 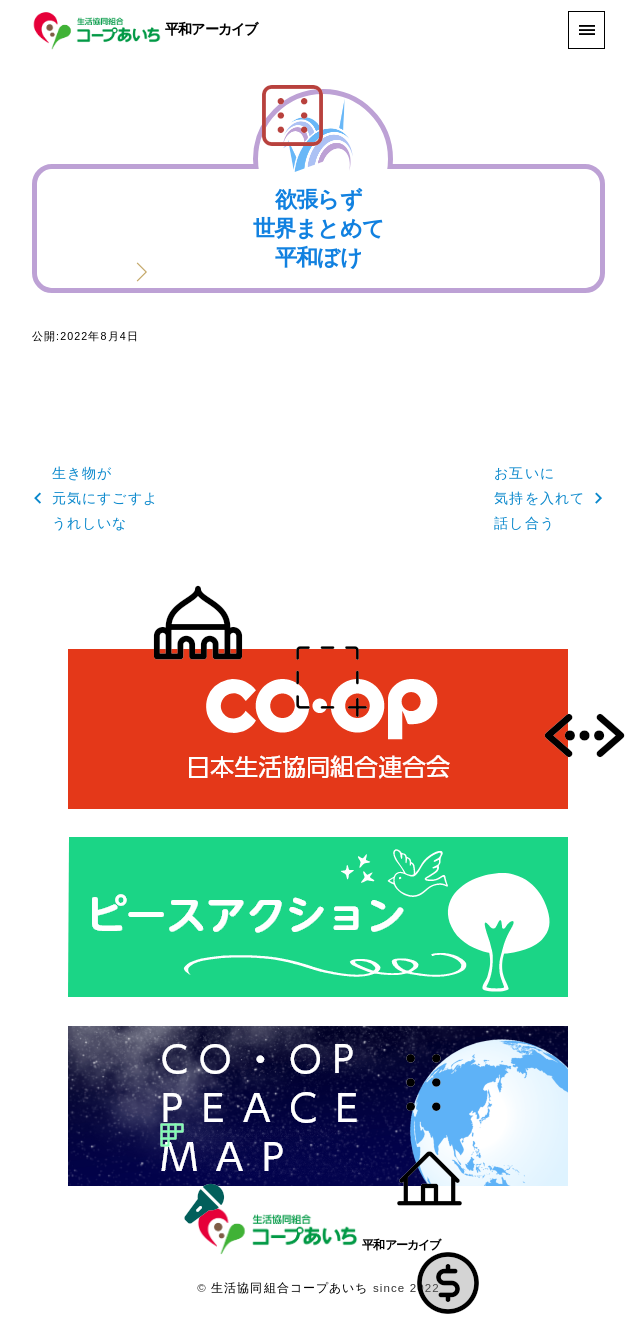 What do you see at coordinates (292, 115) in the screenshot?
I see `randomize or shuffle content` at bounding box center [292, 115].